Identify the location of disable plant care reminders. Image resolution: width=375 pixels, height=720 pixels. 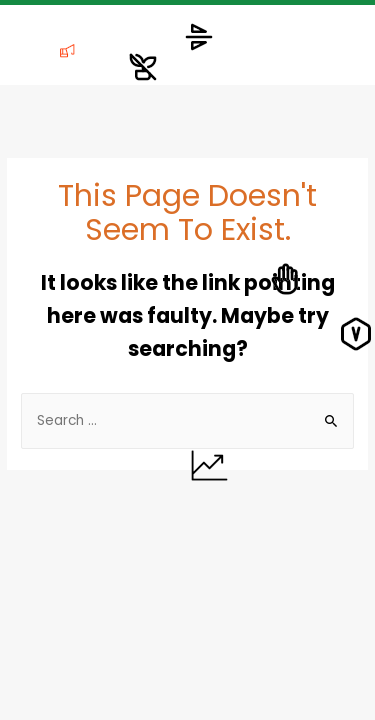
(143, 67).